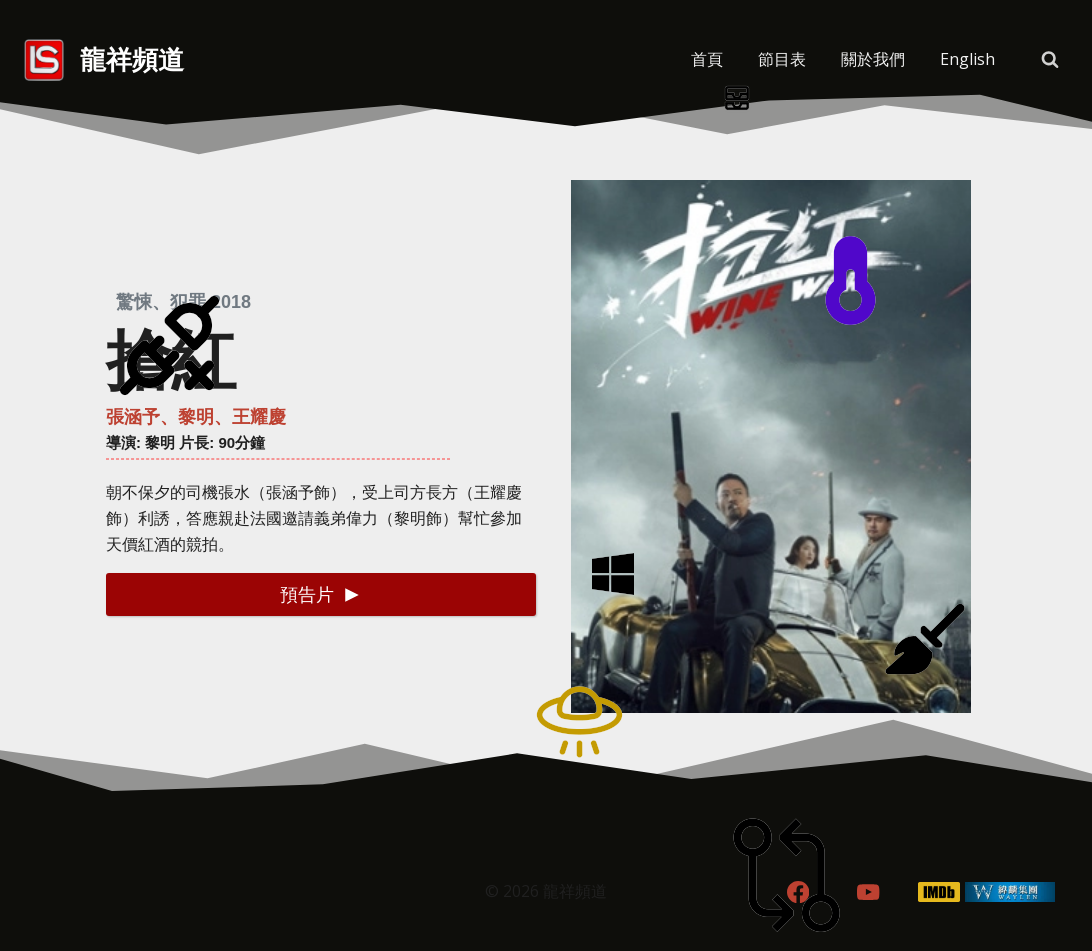  I want to click on compare branches or commits in version control, so click(786, 871).